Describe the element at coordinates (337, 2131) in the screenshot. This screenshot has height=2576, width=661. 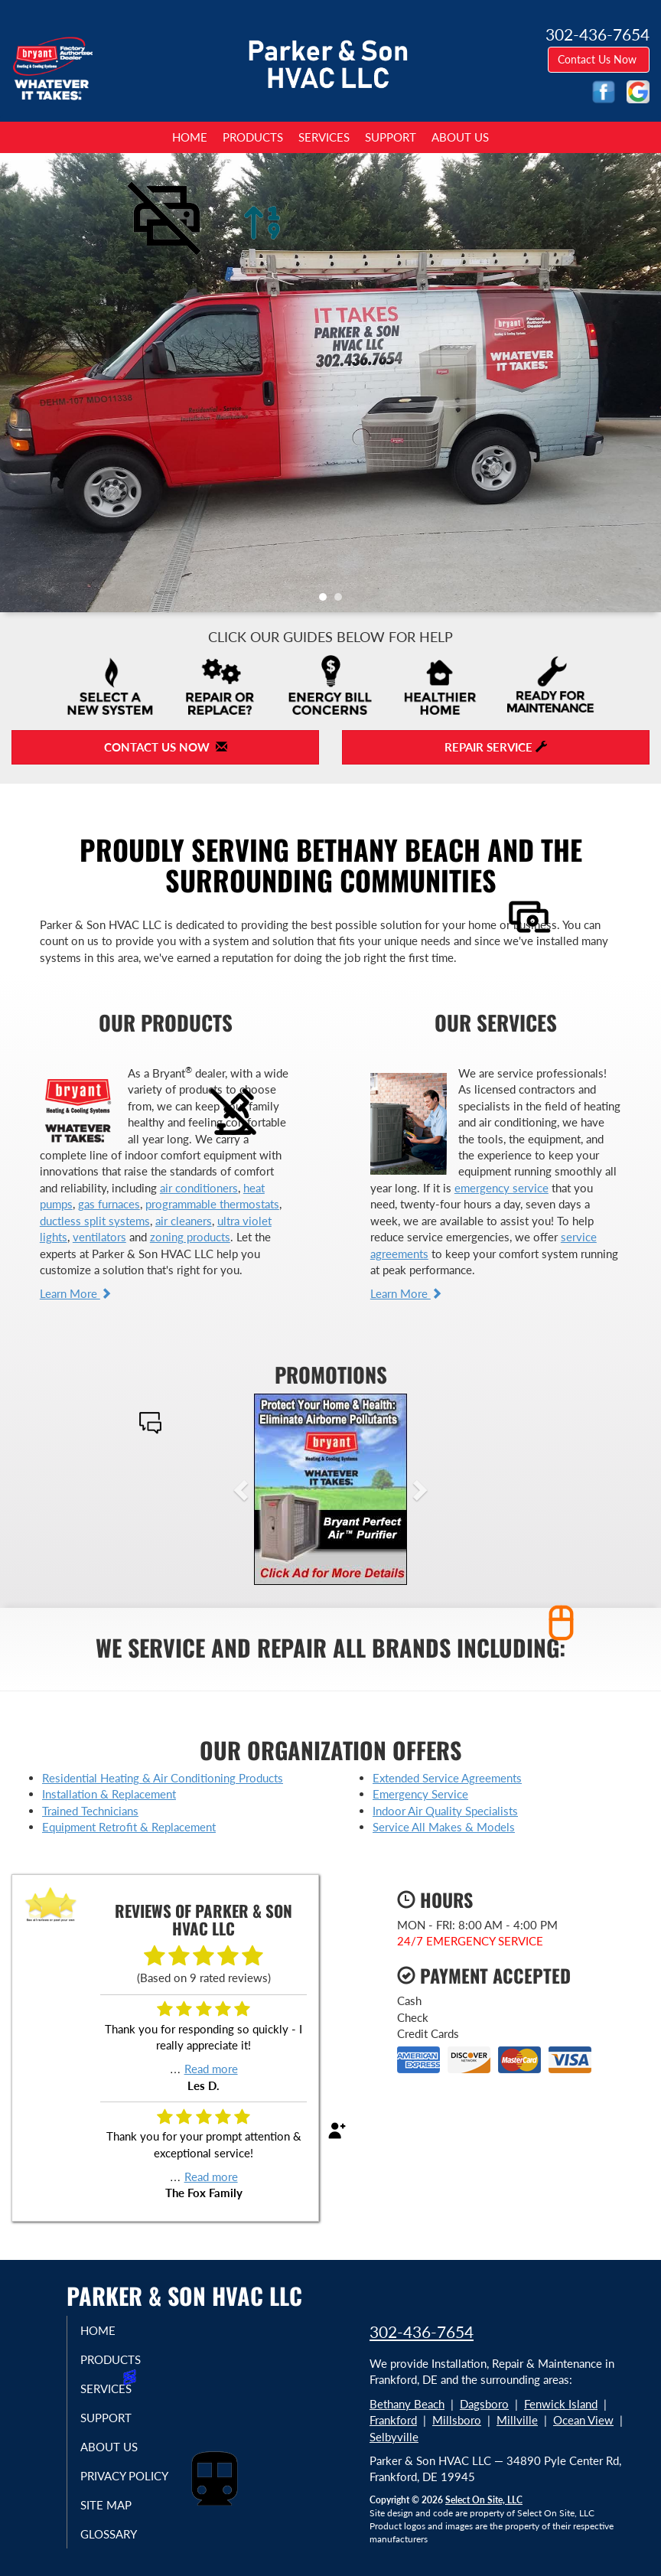
I see `add a new contact` at that location.